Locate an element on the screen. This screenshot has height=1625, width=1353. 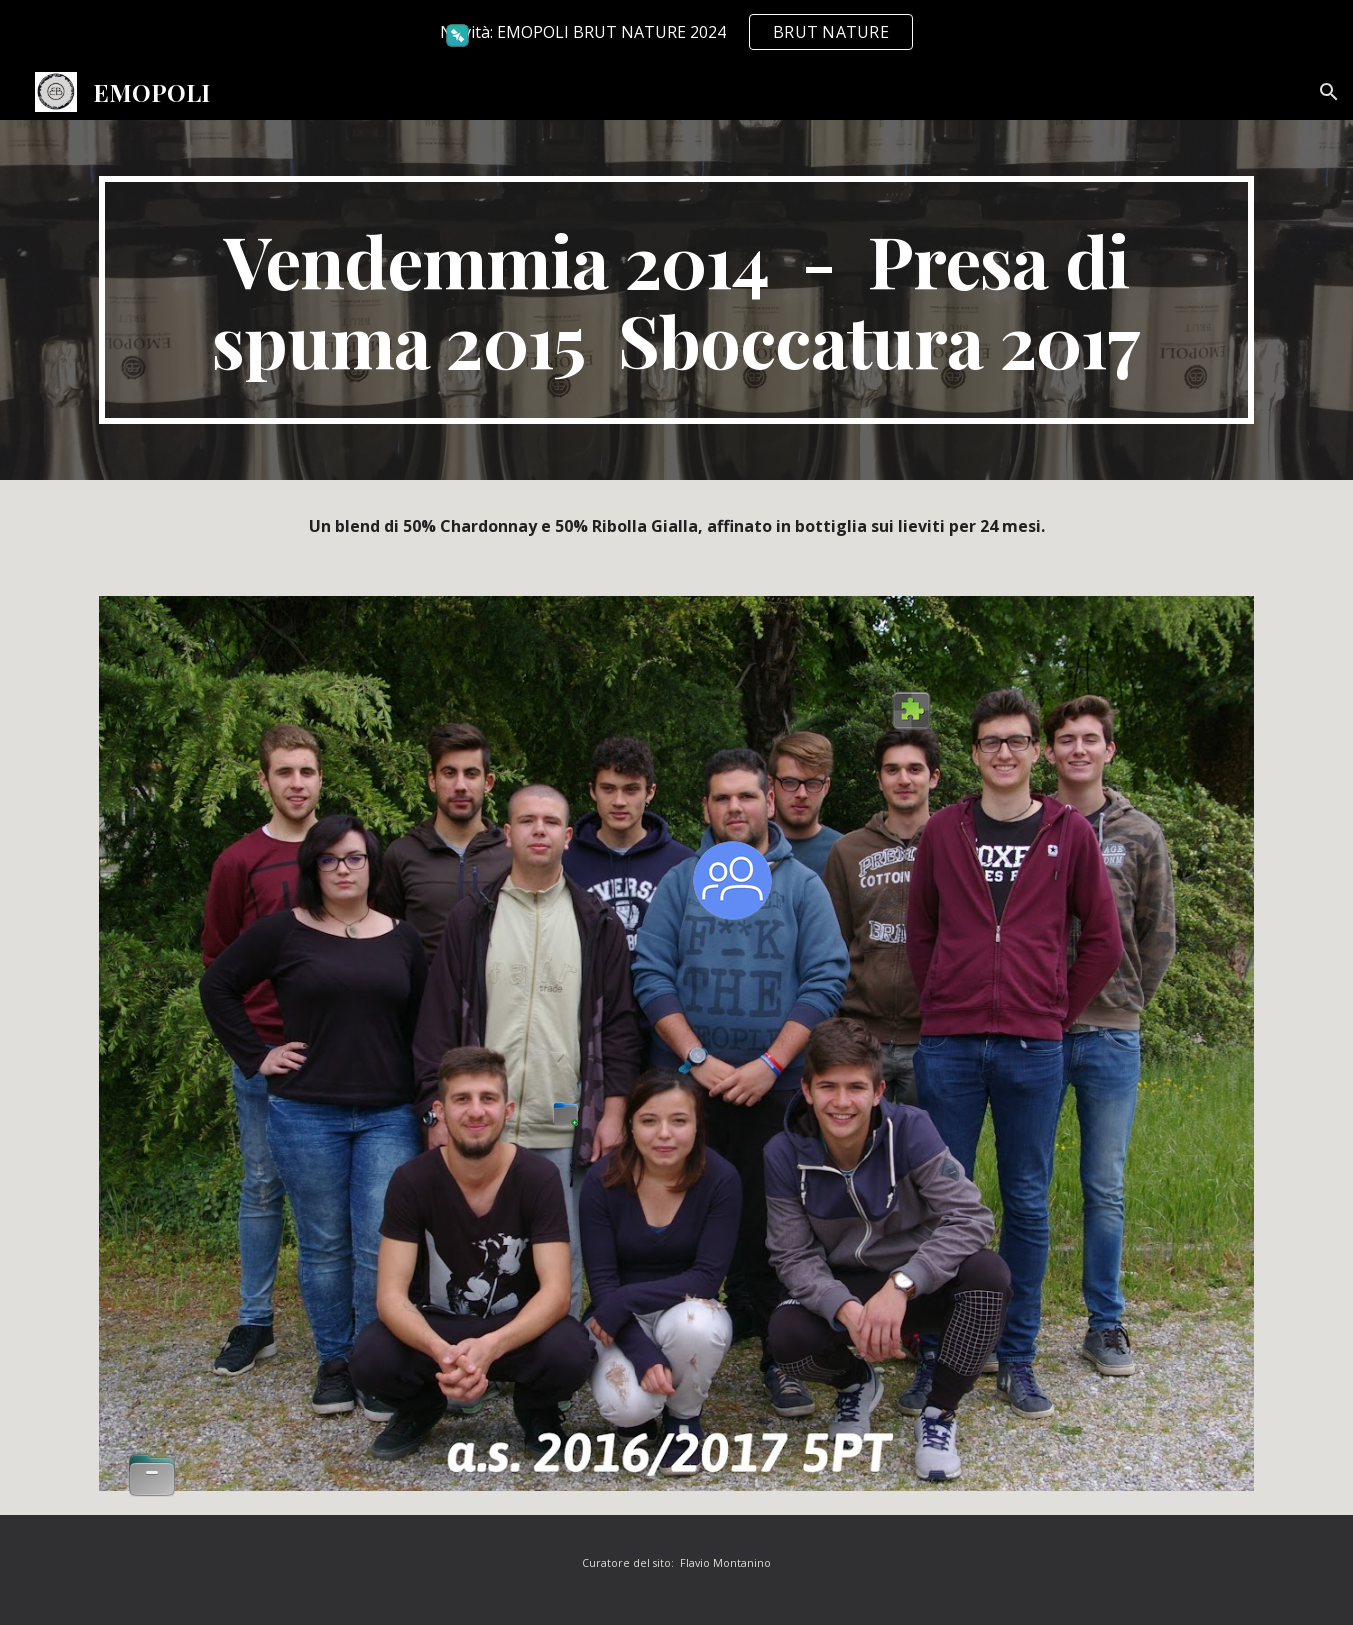
create a new folder is located at coordinates (565, 1113).